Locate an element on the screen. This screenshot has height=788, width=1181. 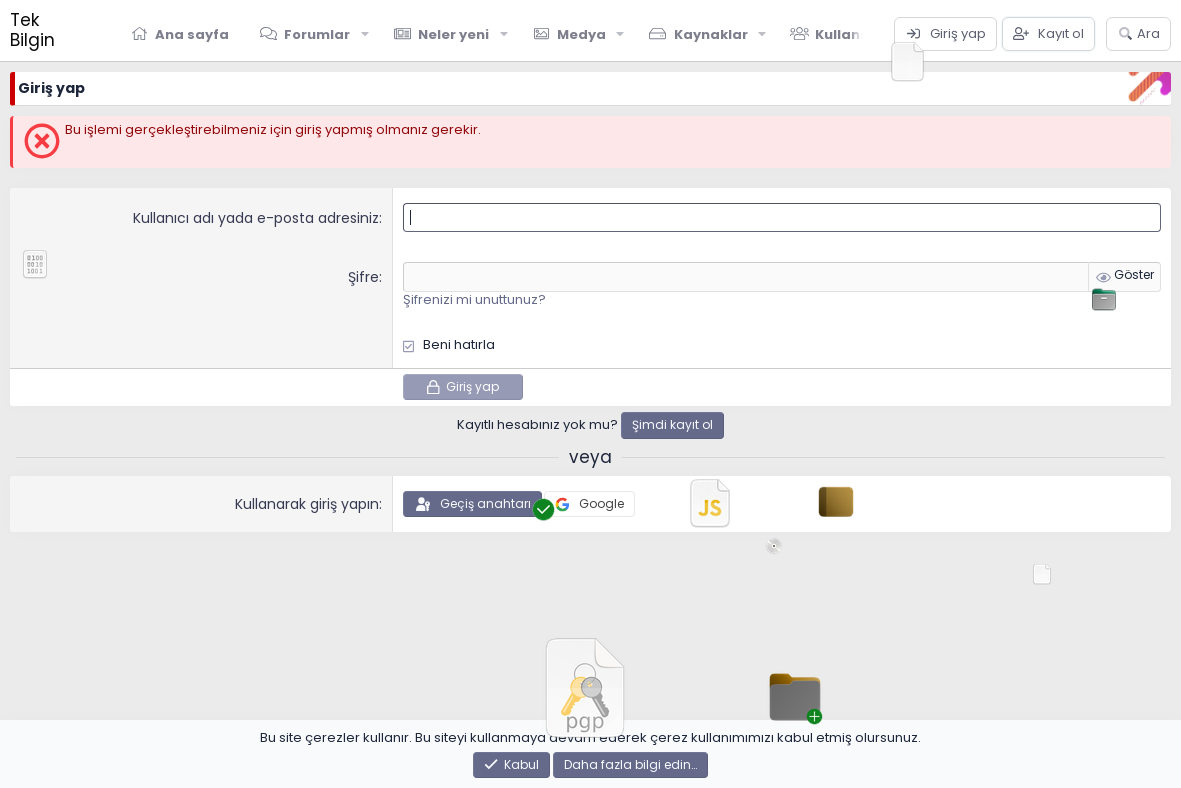
indicates dropbox file is fully synced is located at coordinates (543, 509).